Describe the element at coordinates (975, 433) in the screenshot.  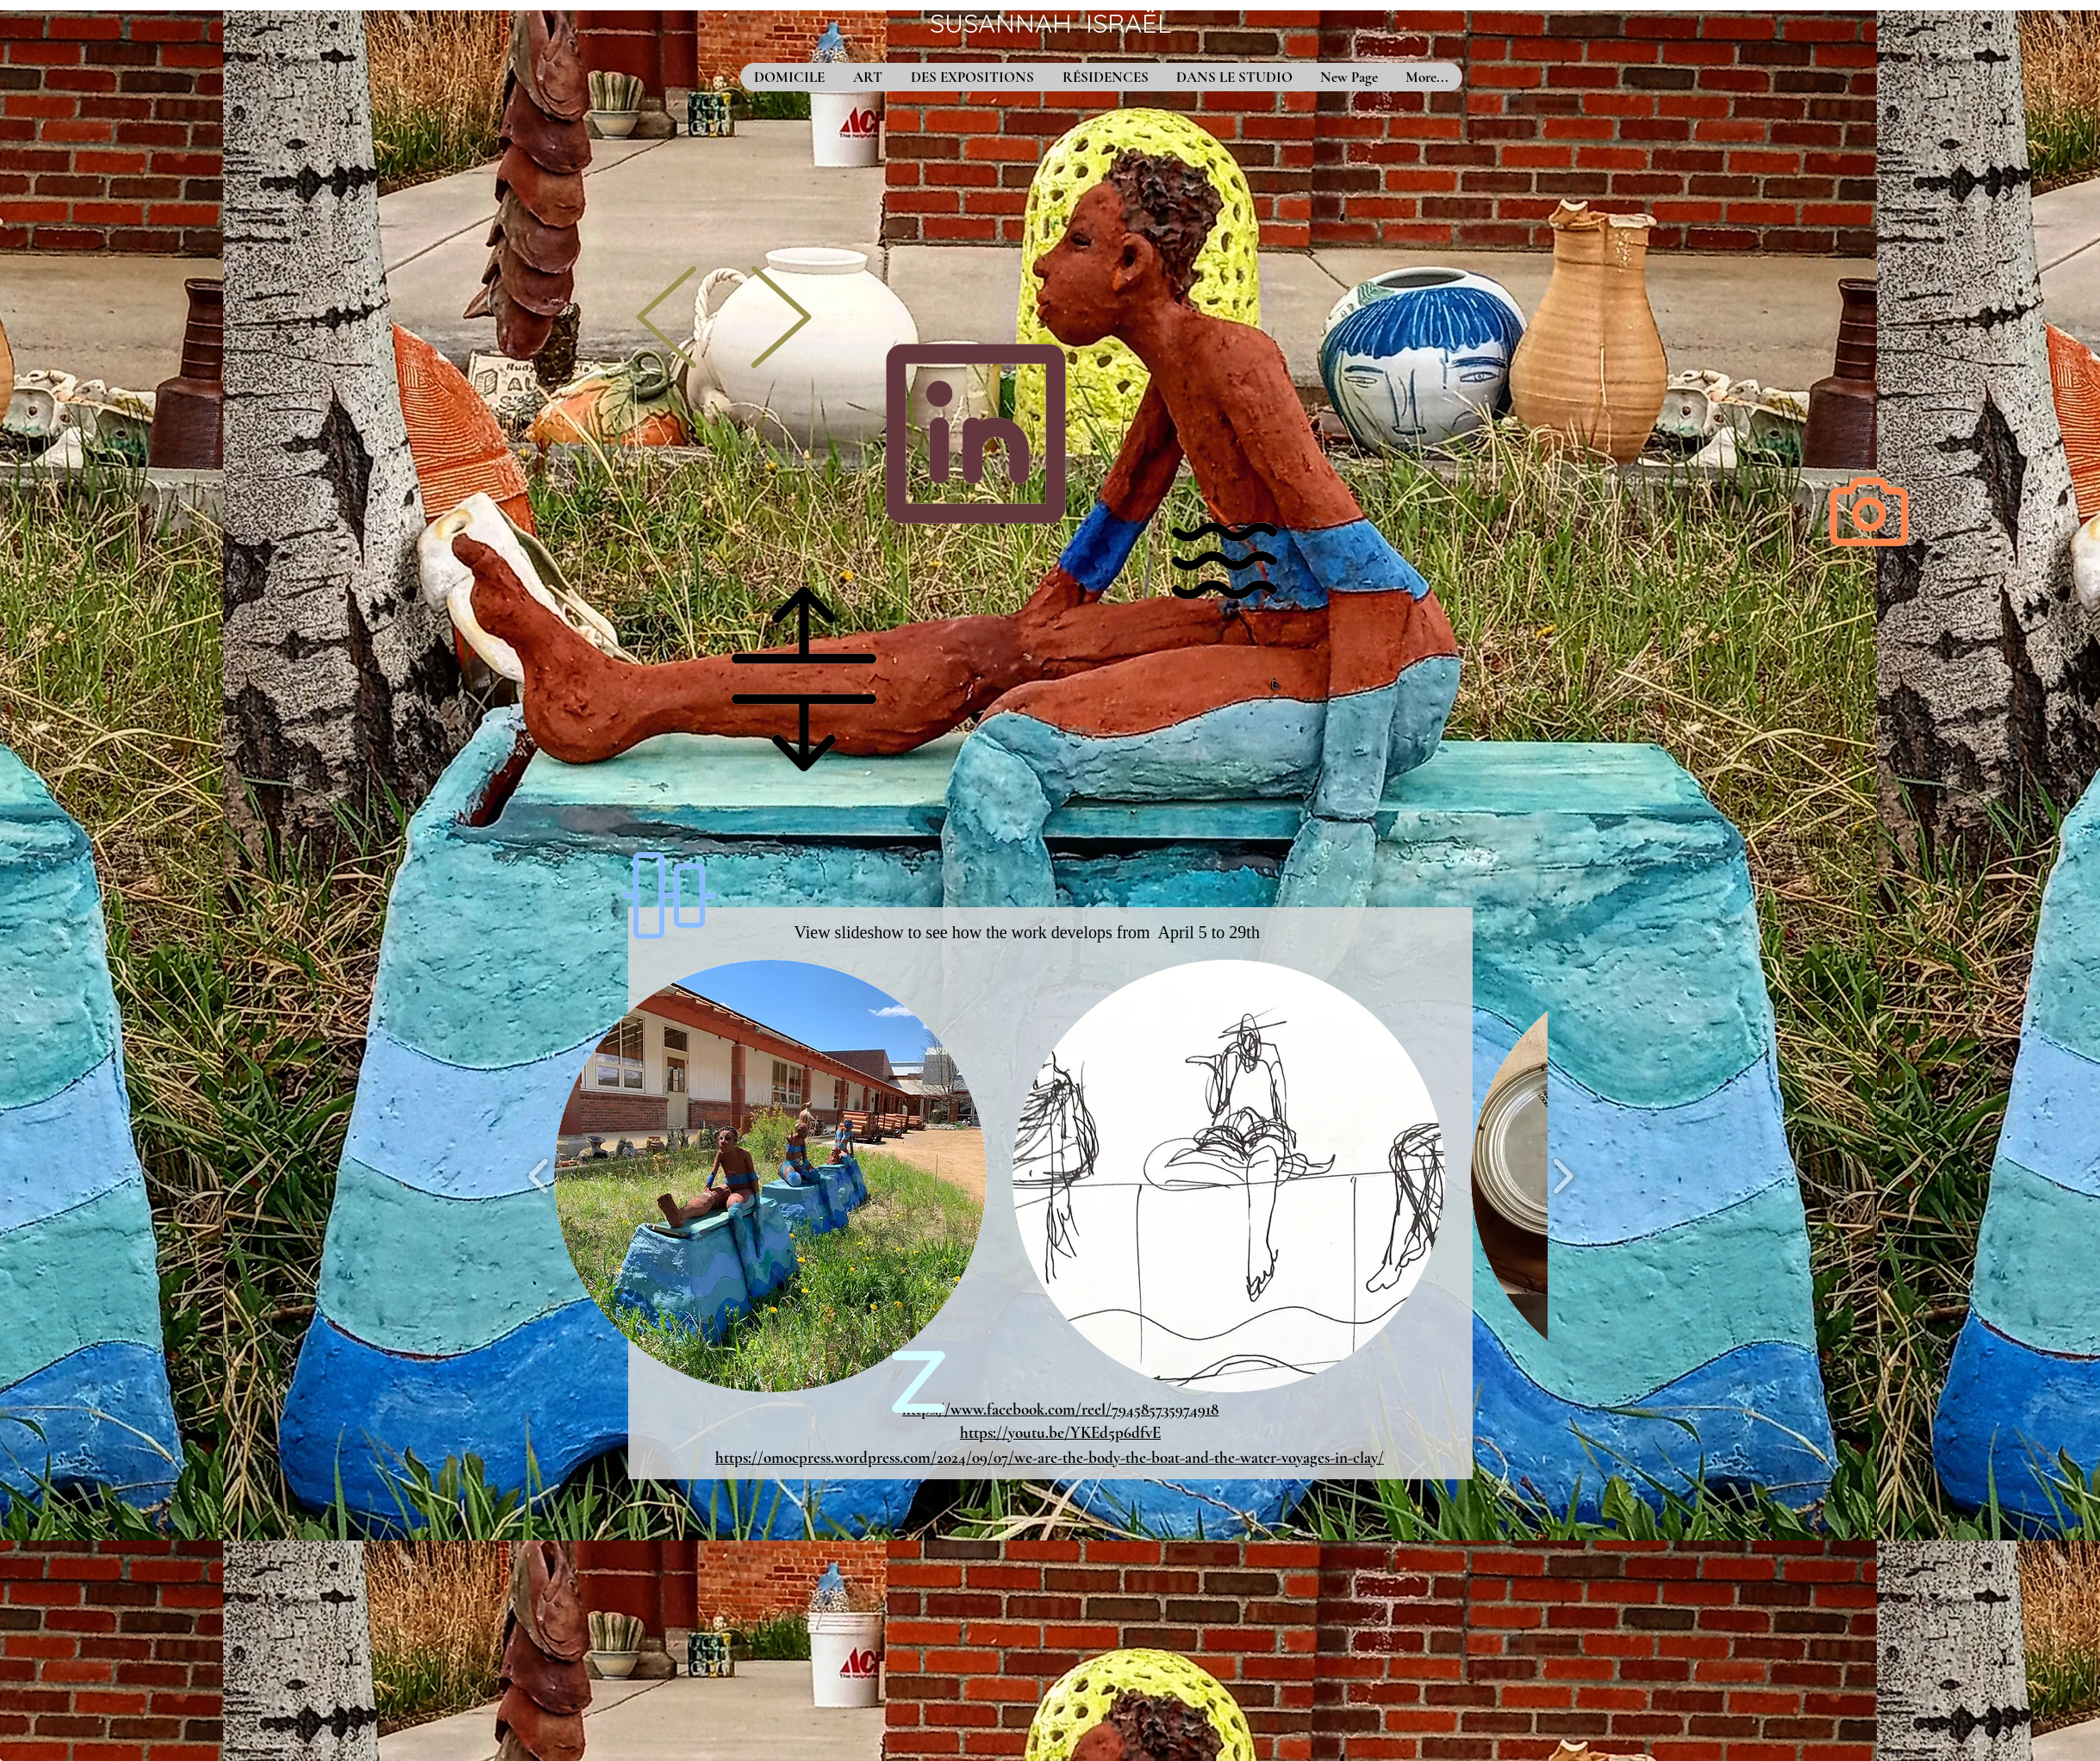
I see `open LinkedIn profile or app` at that location.